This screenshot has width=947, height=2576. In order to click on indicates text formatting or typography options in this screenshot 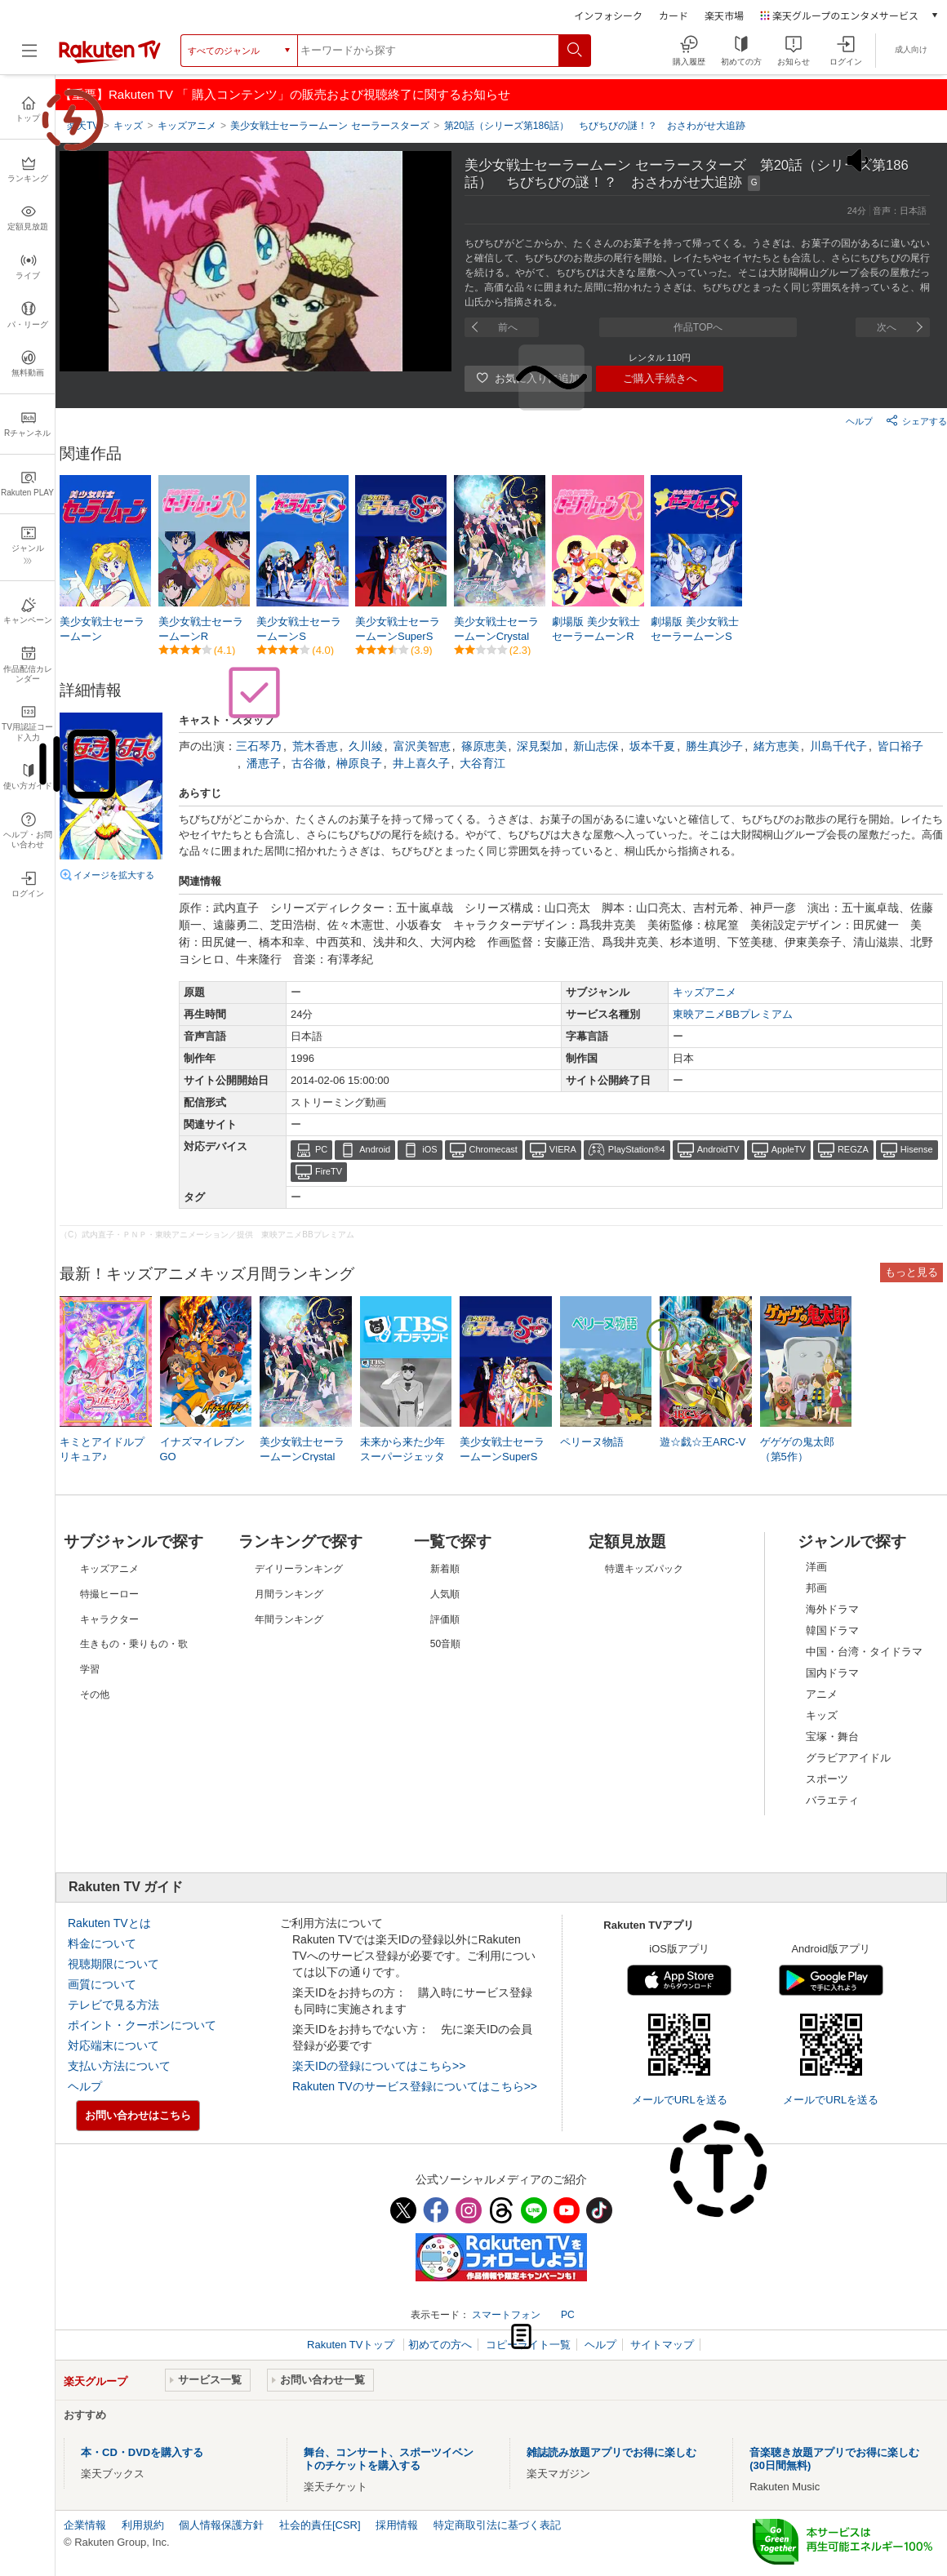, I will do `click(718, 2169)`.